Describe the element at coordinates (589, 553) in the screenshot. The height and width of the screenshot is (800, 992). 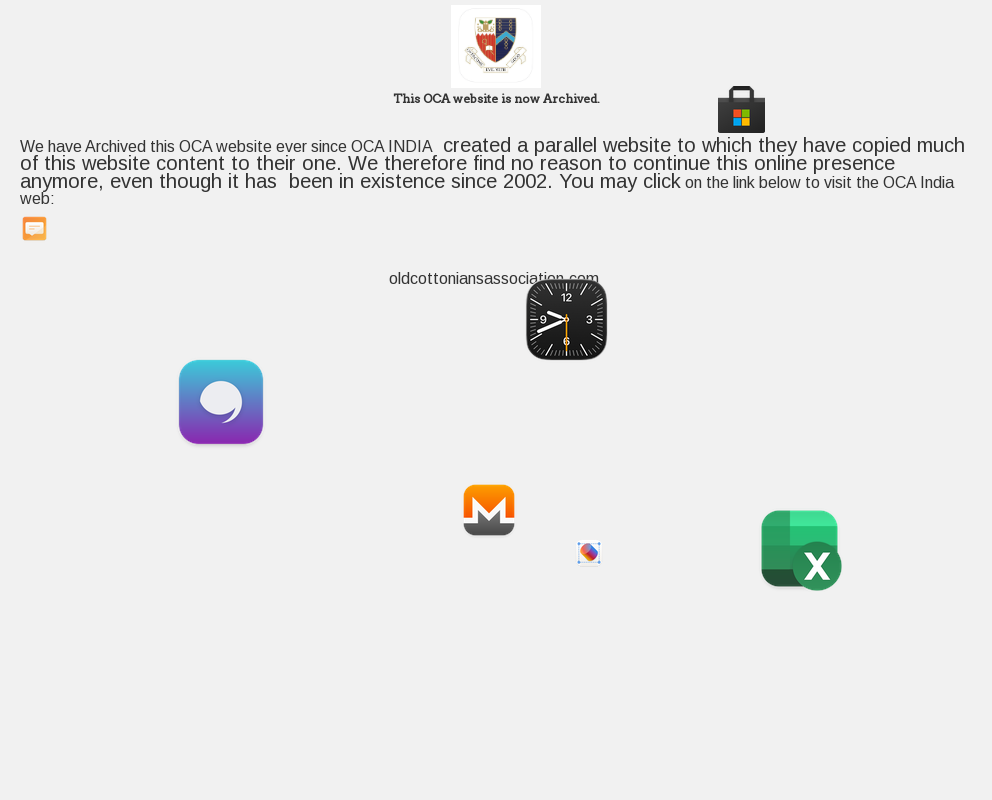
I see `open exhibit app for 3d model viewing` at that location.